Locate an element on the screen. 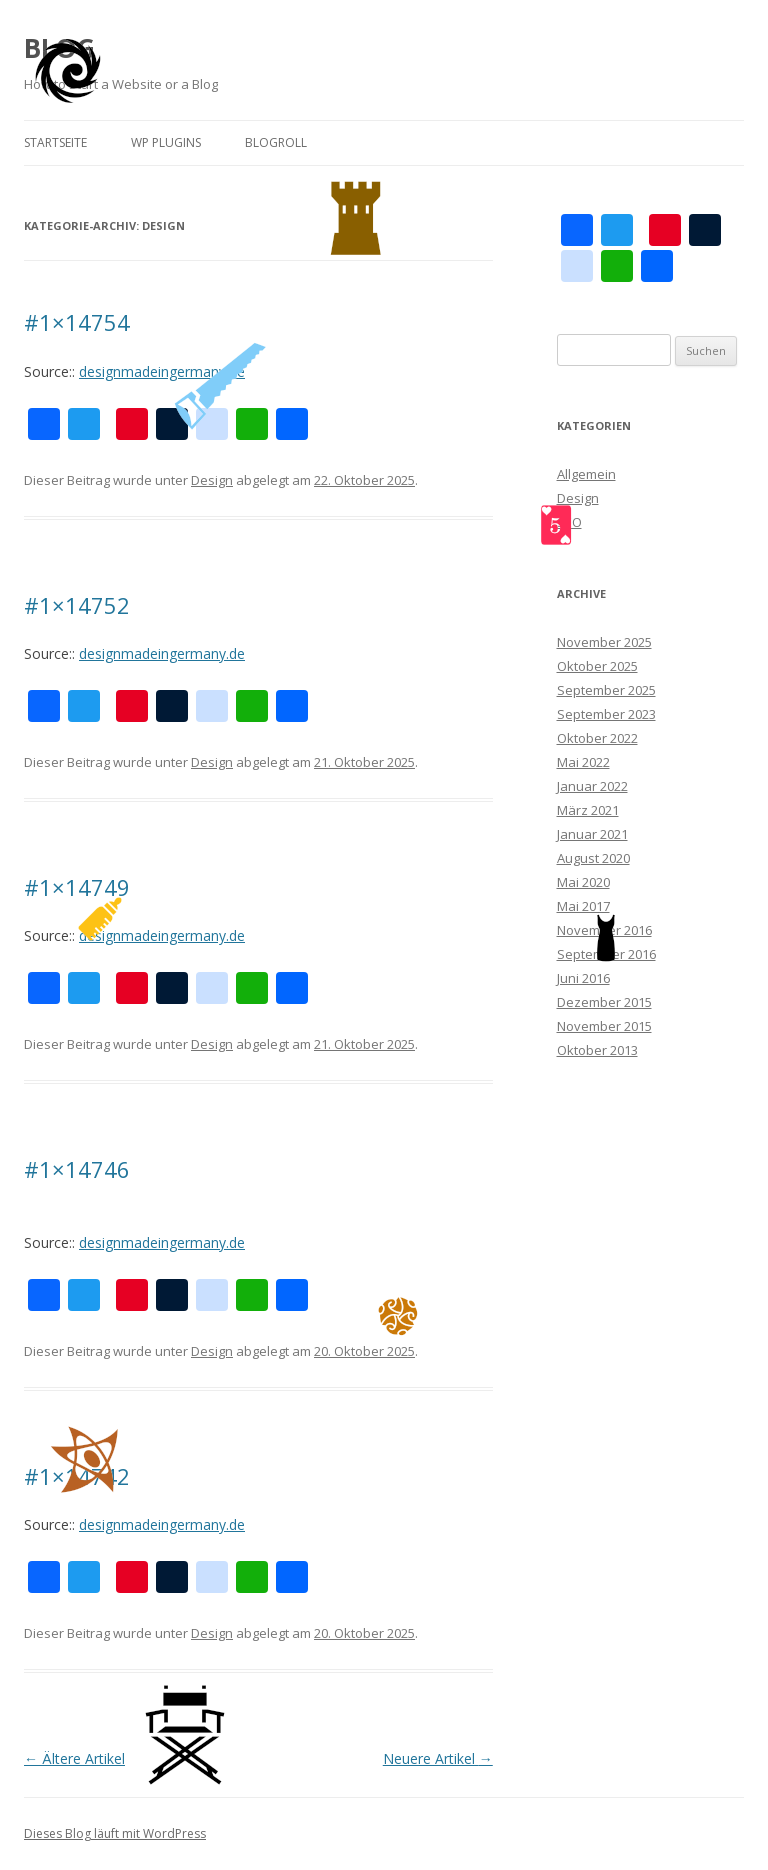 This screenshot has width=768, height=1870. indicates a flexible or customizable reward/rating is located at coordinates (84, 1460).